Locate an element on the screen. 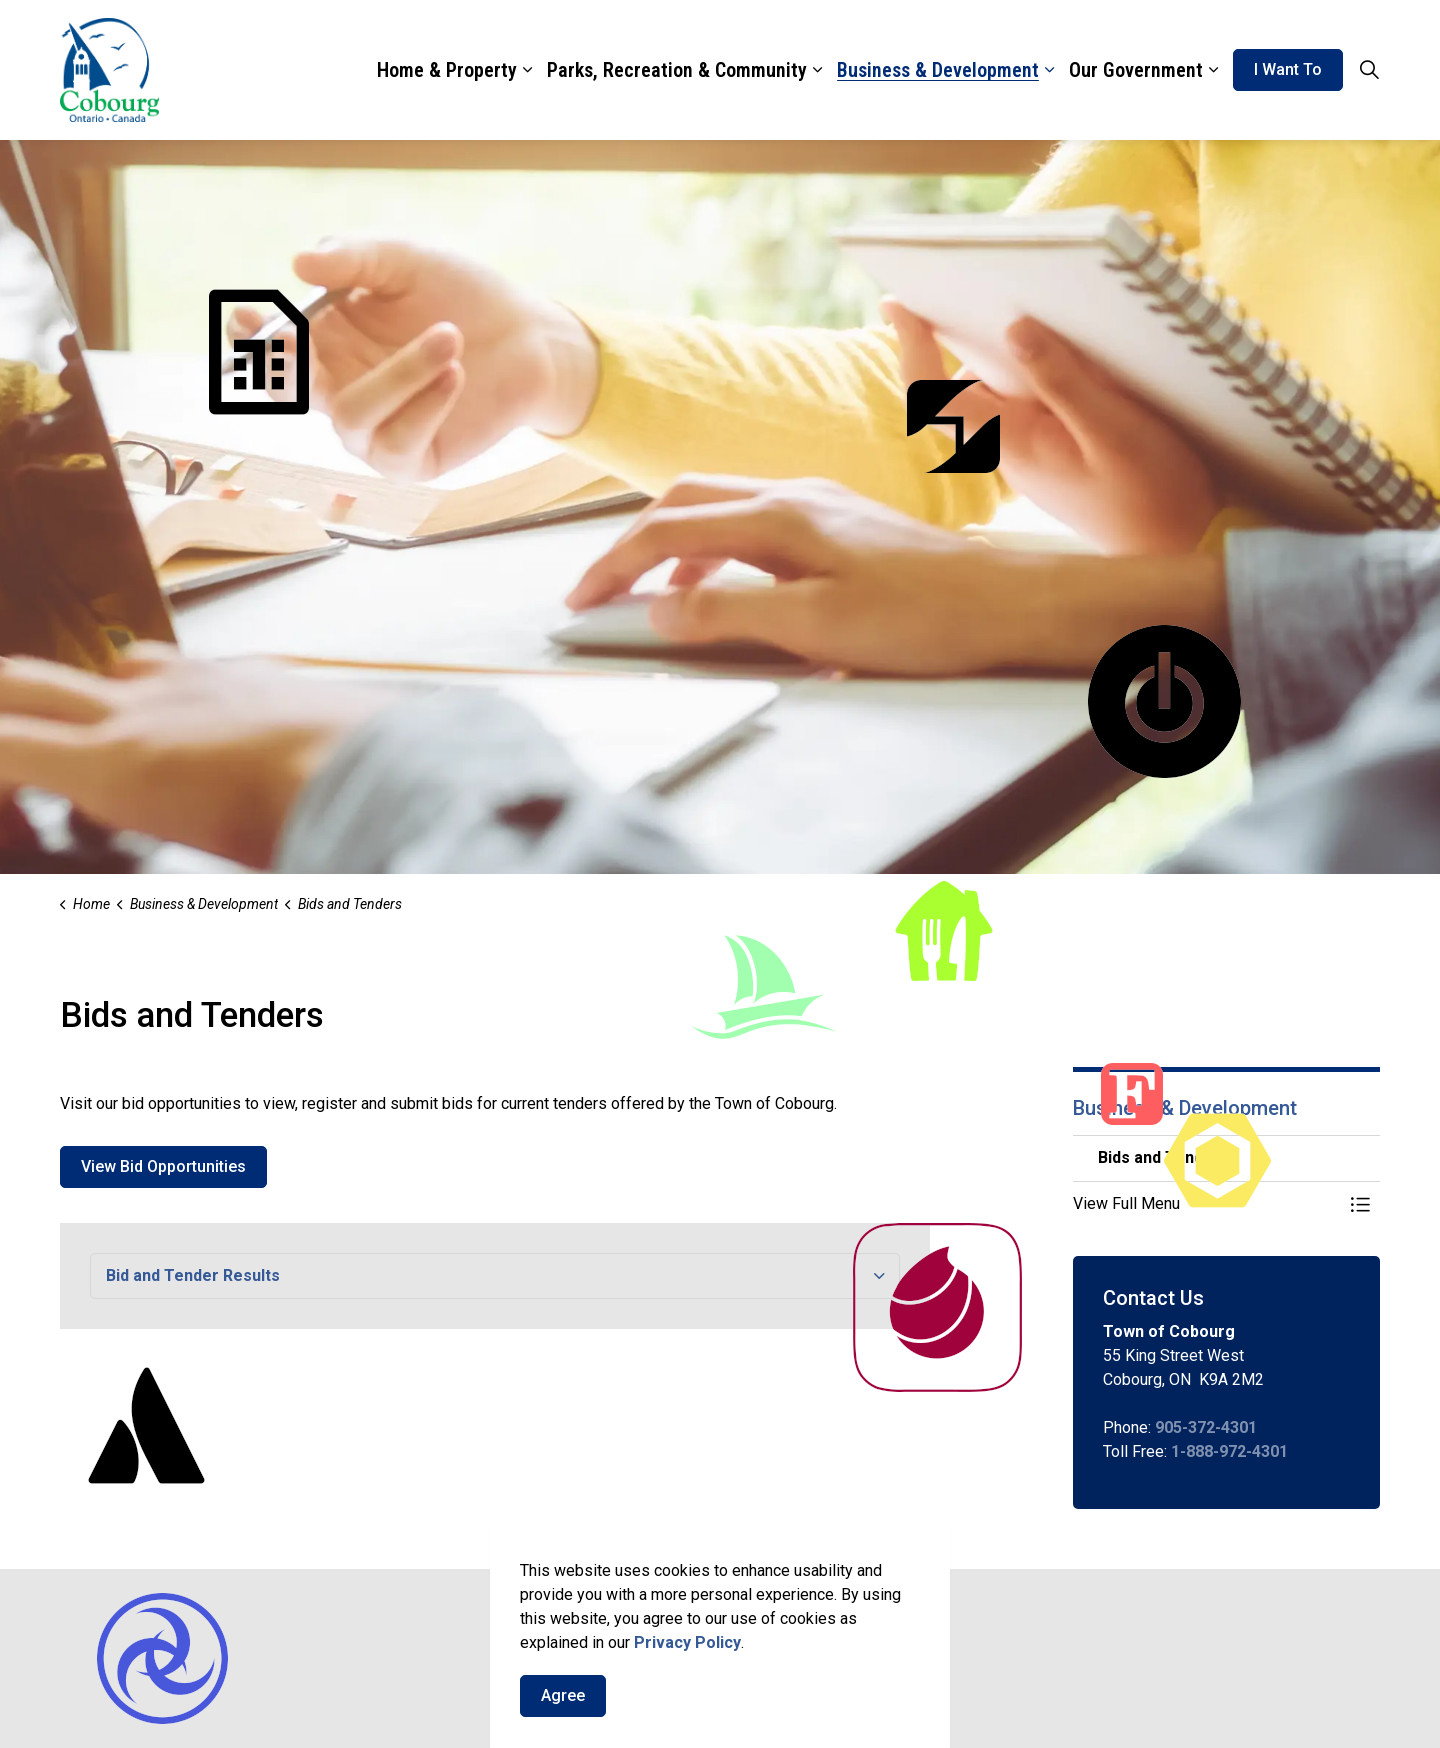  open the Just Eat app is located at coordinates (944, 931).